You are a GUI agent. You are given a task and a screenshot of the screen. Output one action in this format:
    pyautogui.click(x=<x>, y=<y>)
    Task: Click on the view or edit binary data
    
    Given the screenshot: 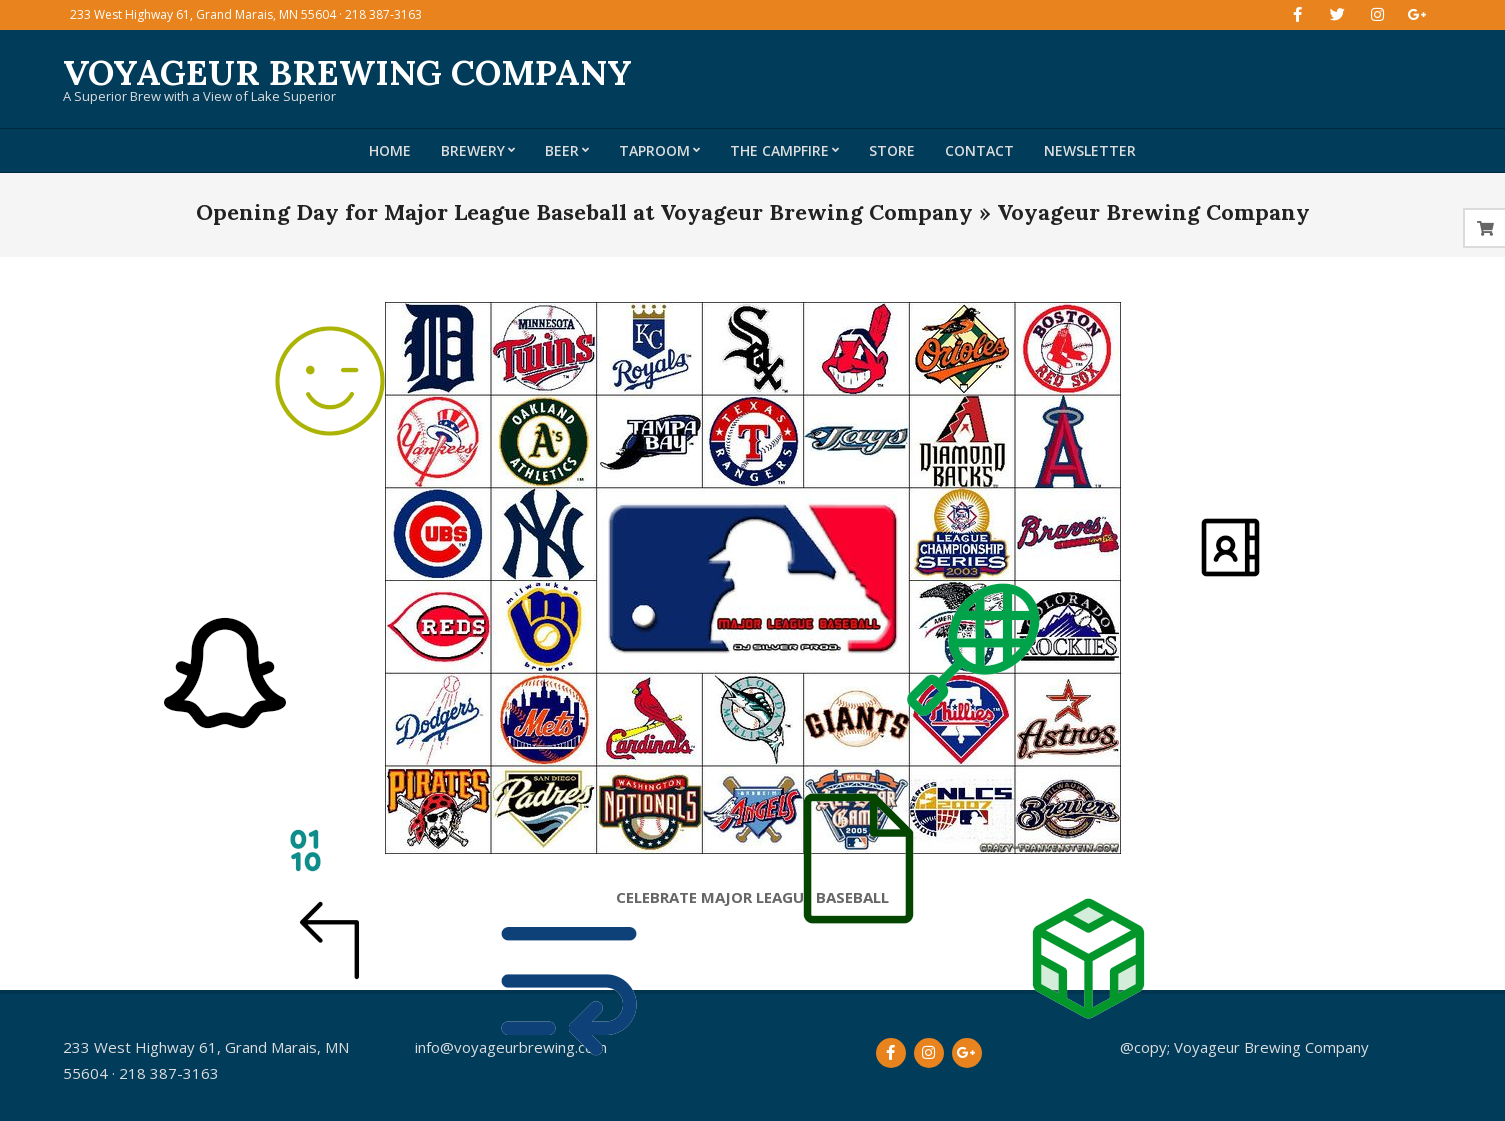 What is the action you would take?
    pyautogui.click(x=305, y=850)
    